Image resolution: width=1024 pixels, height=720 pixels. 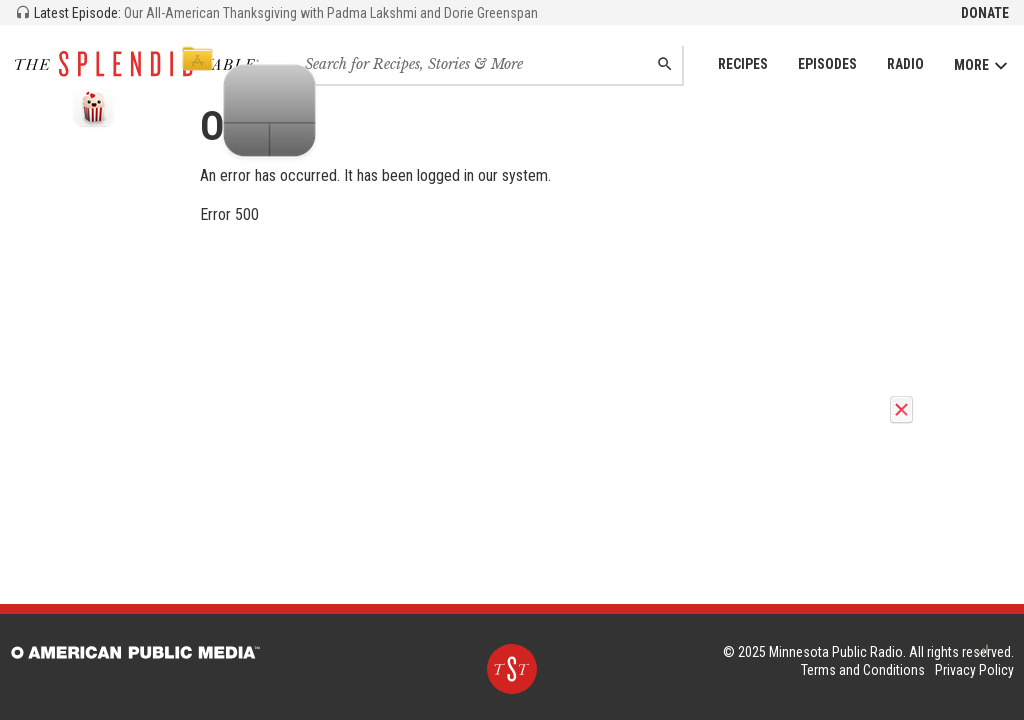 I want to click on indicates medium cellular signal strength, so click(x=988, y=647).